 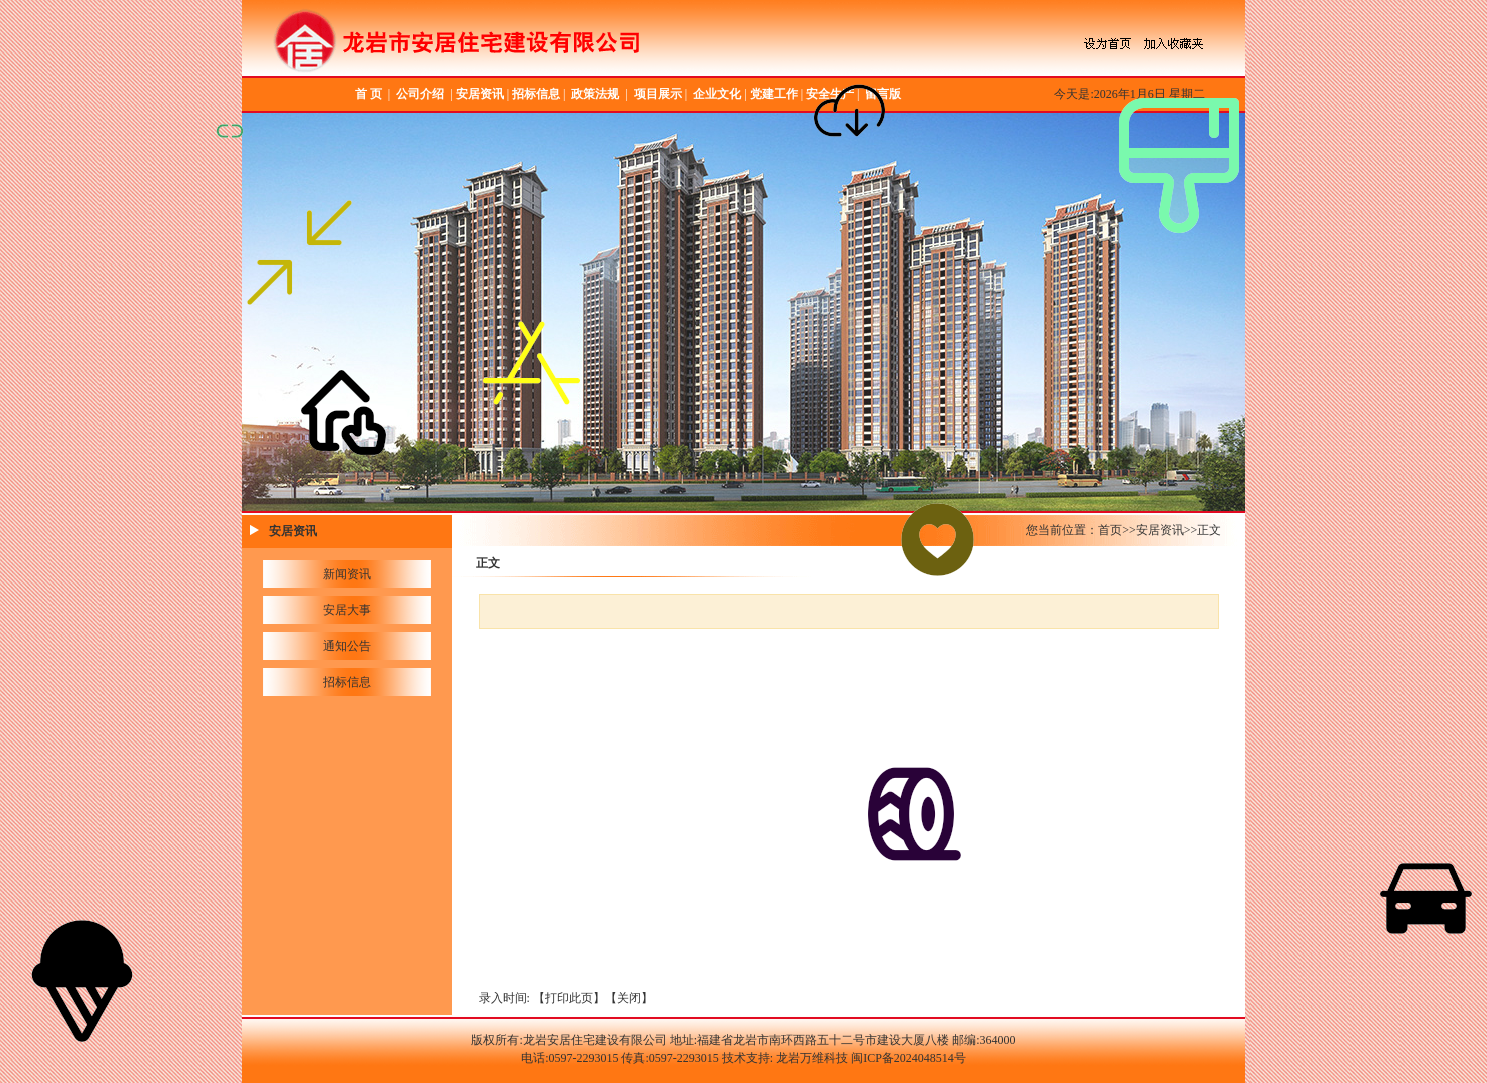 I want to click on download from cloud storage, so click(x=849, y=110).